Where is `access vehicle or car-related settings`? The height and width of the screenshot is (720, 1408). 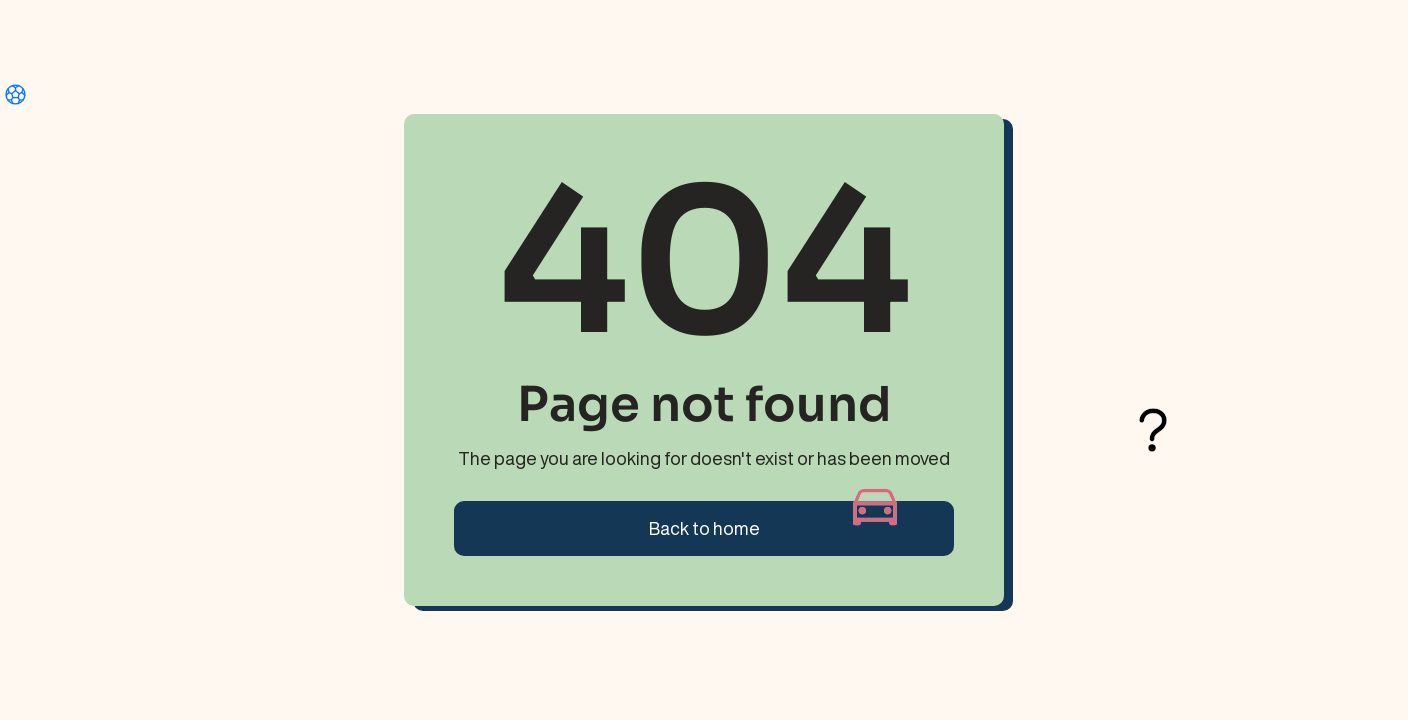 access vehicle or car-related settings is located at coordinates (875, 507).